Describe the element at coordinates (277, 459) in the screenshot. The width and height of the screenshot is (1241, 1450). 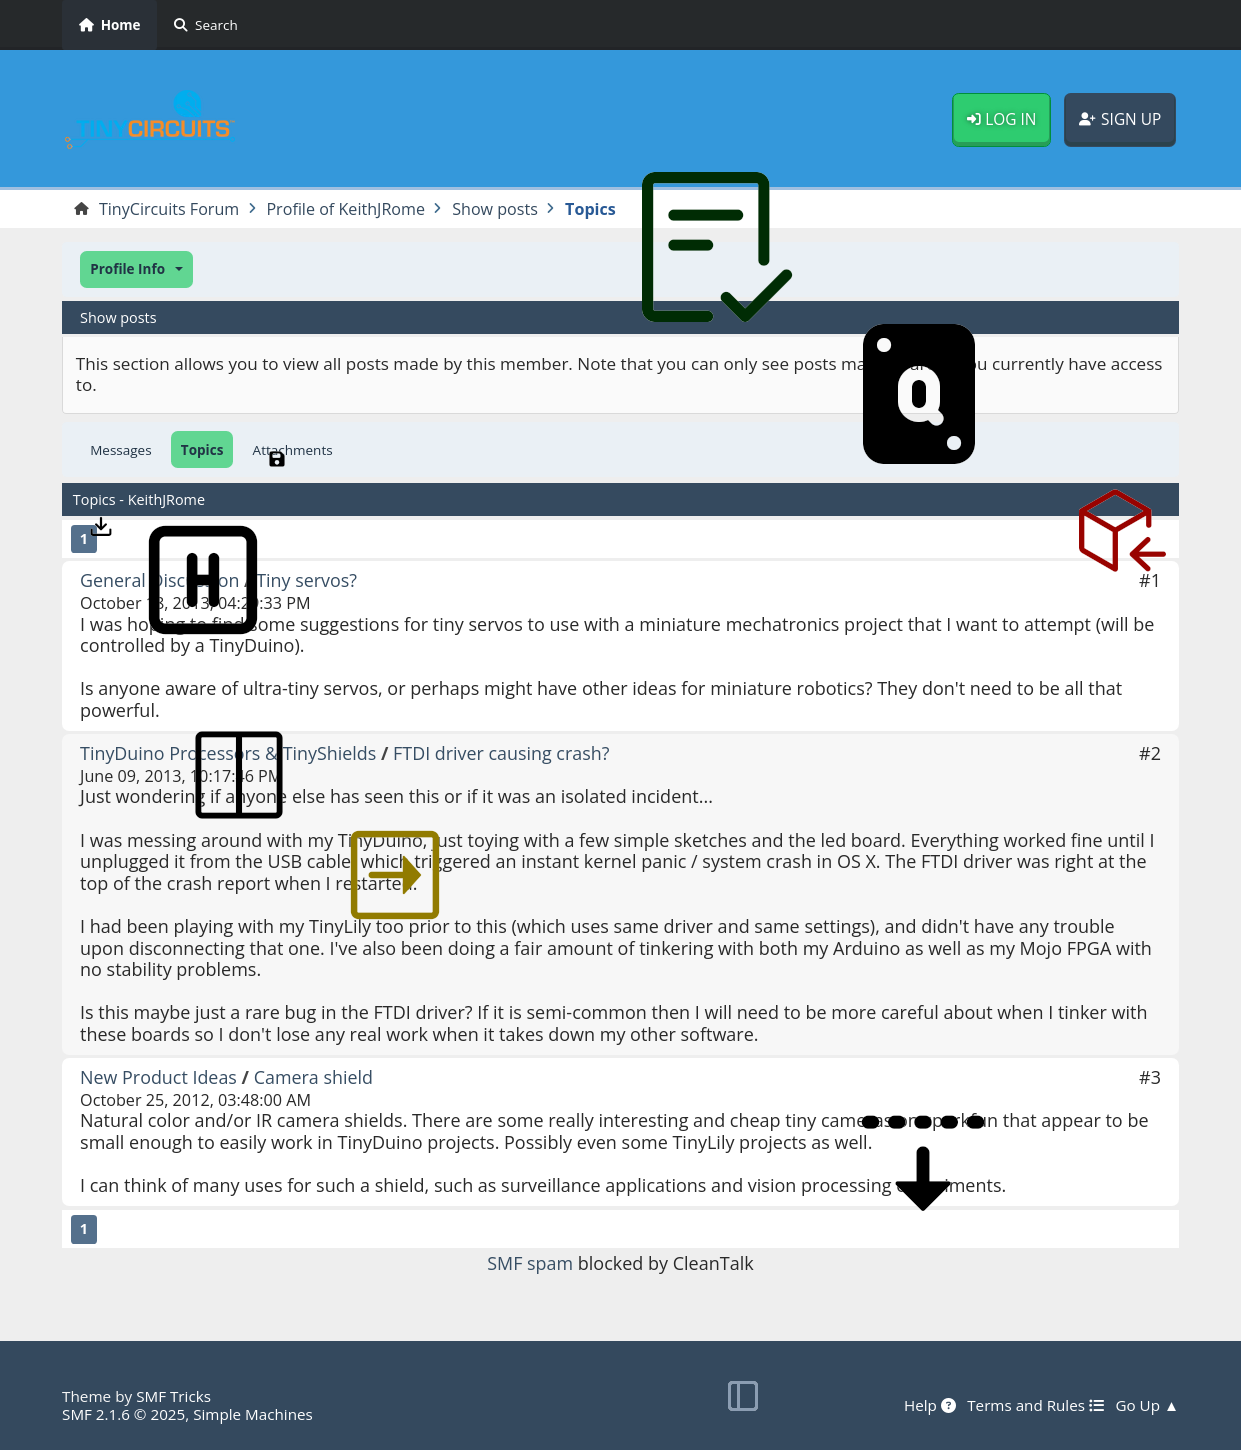
I see `save current file or document` at that location.